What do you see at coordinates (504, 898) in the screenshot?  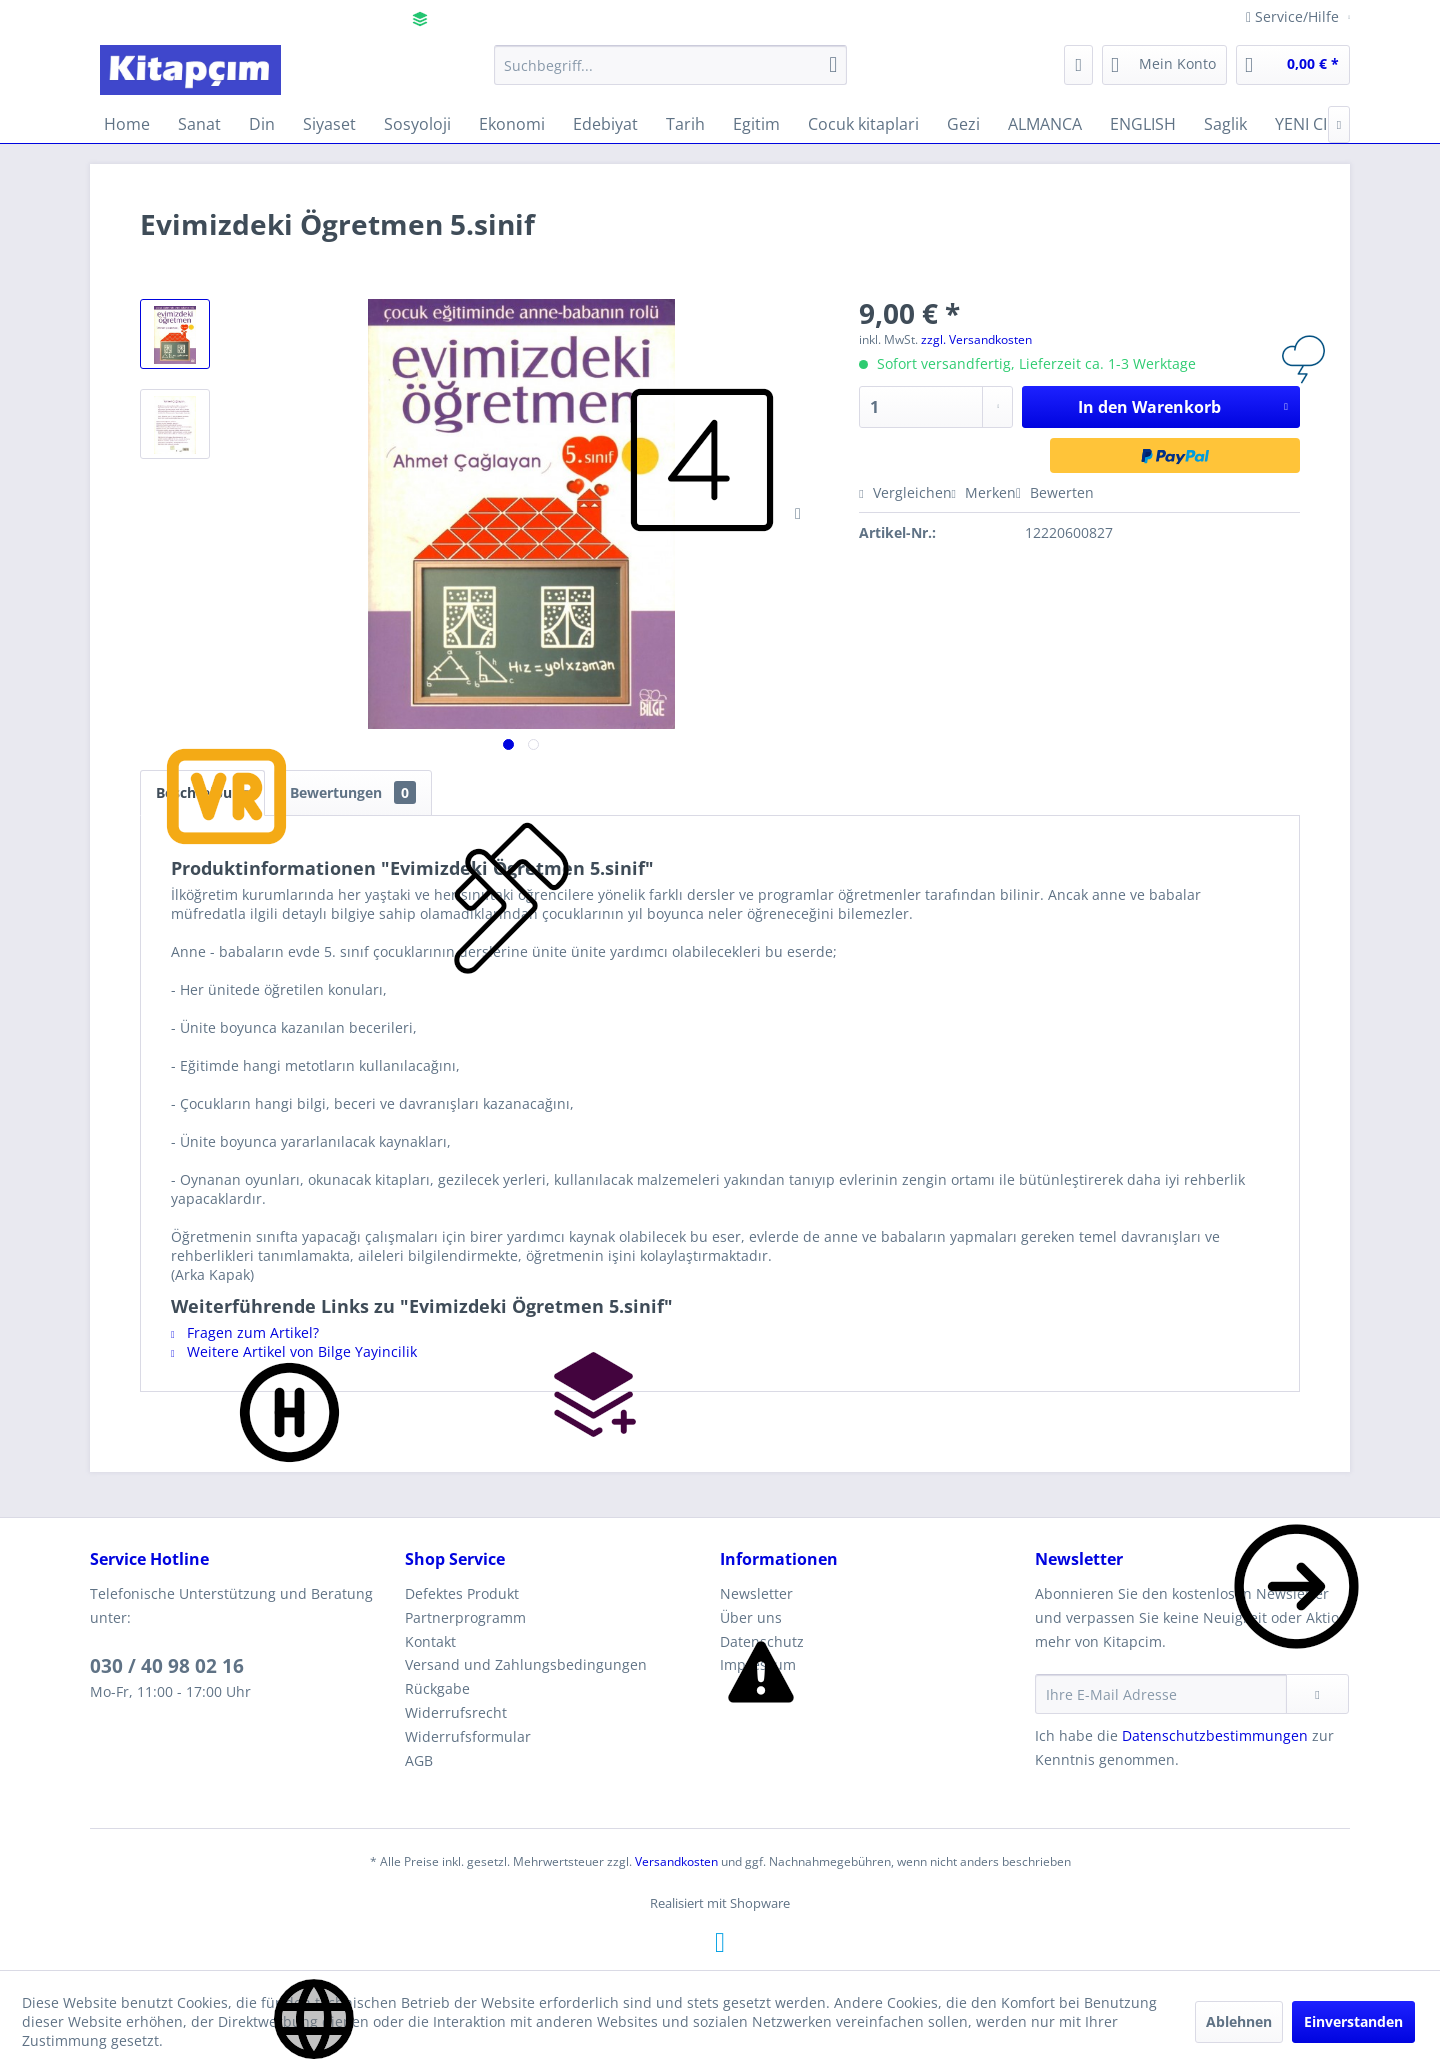 I see `access plumbing or maintenance tools` at bounding box center [504, 898].